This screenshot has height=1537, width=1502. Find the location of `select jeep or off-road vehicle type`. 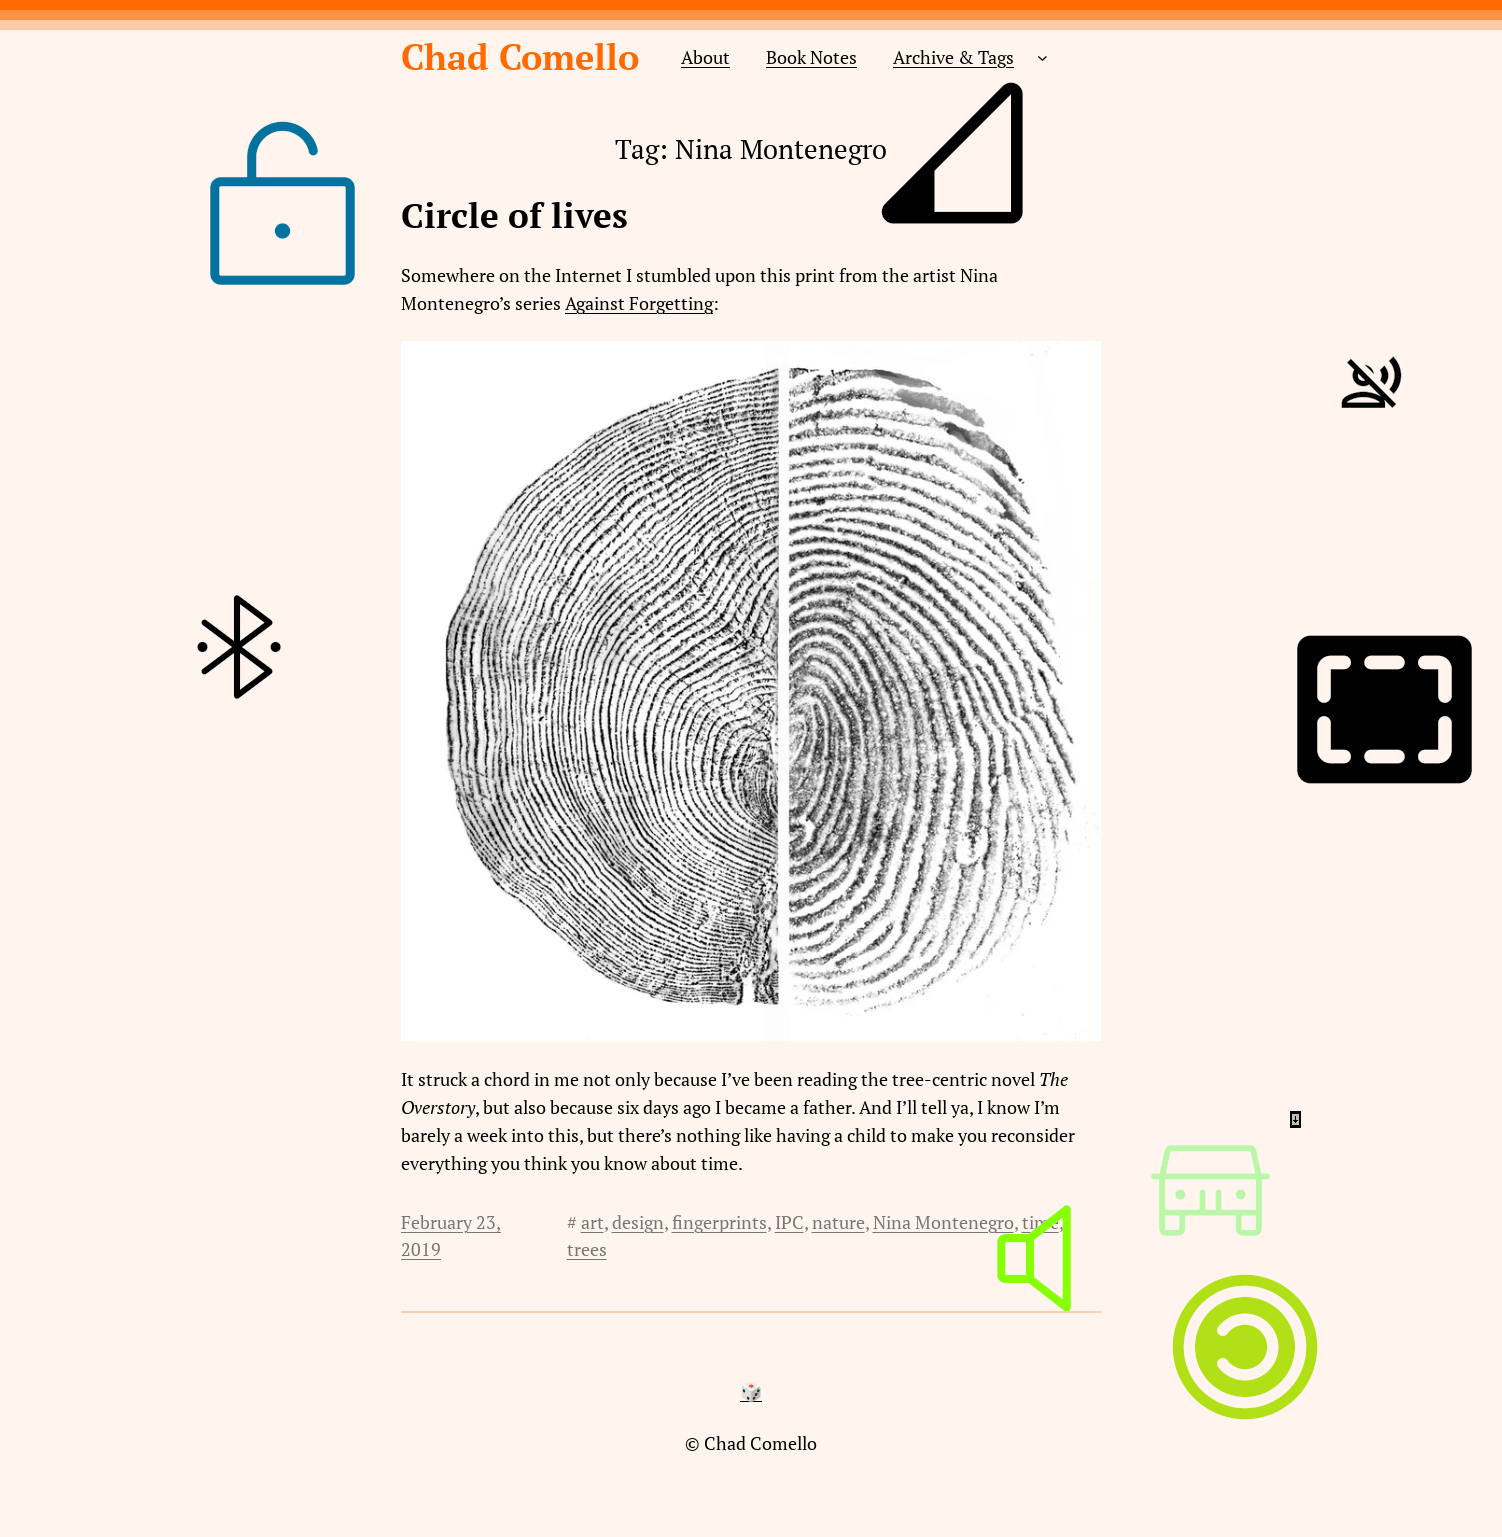

select jeep or off-road vehicle type is located at coordinates (1210, 1192).